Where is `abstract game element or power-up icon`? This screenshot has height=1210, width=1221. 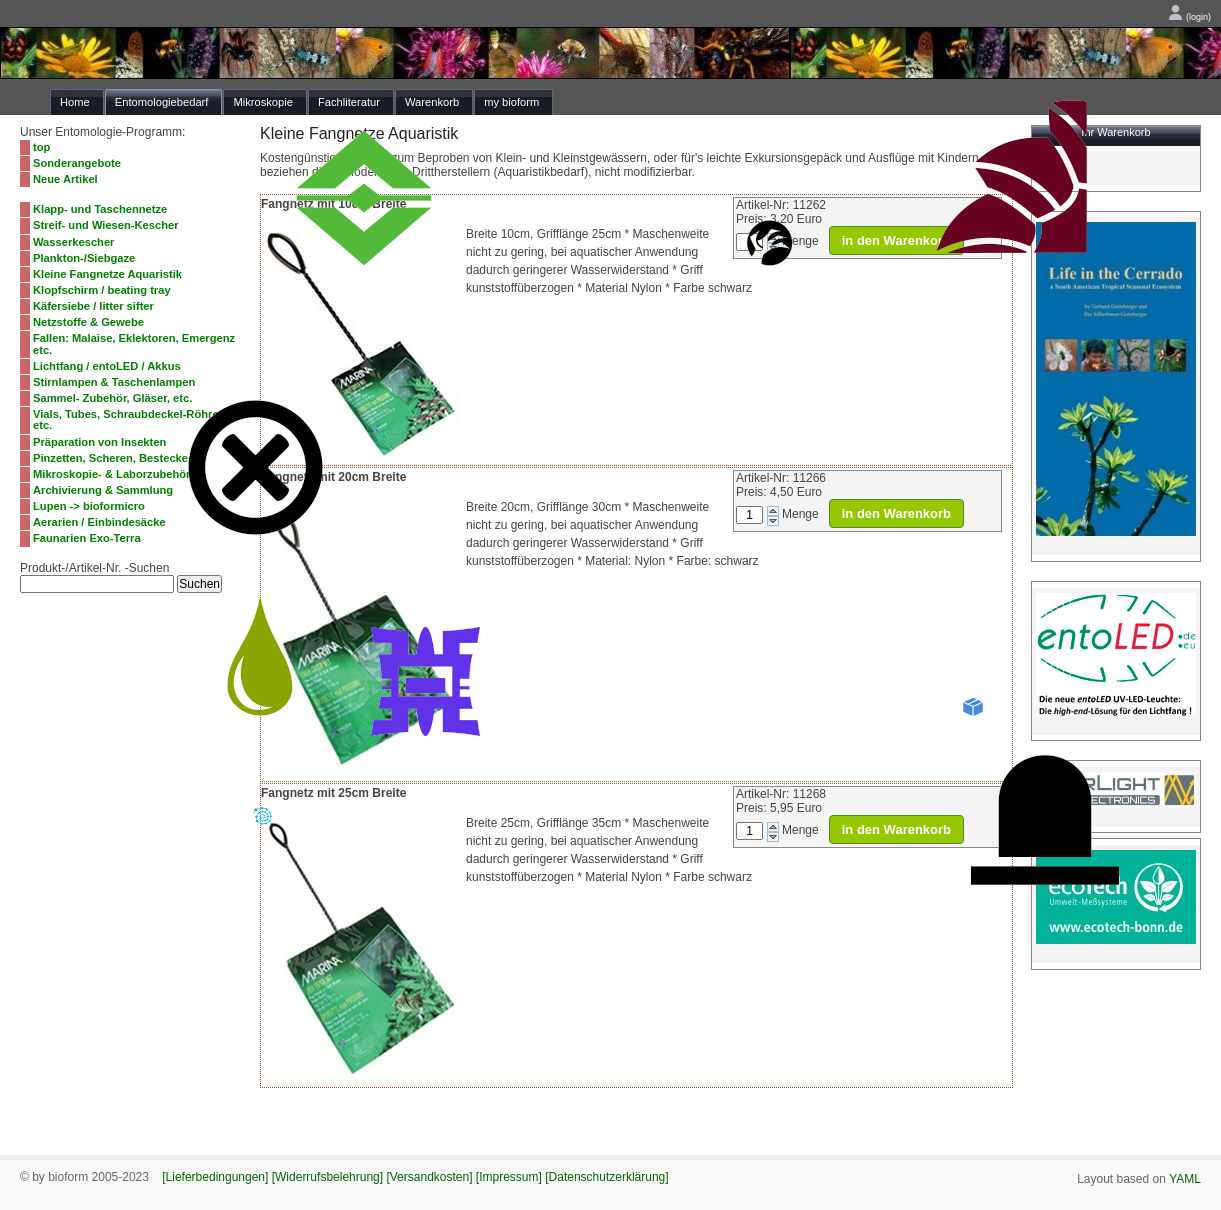 abstract game element or power-up icon is located at coordinates (425, 681).